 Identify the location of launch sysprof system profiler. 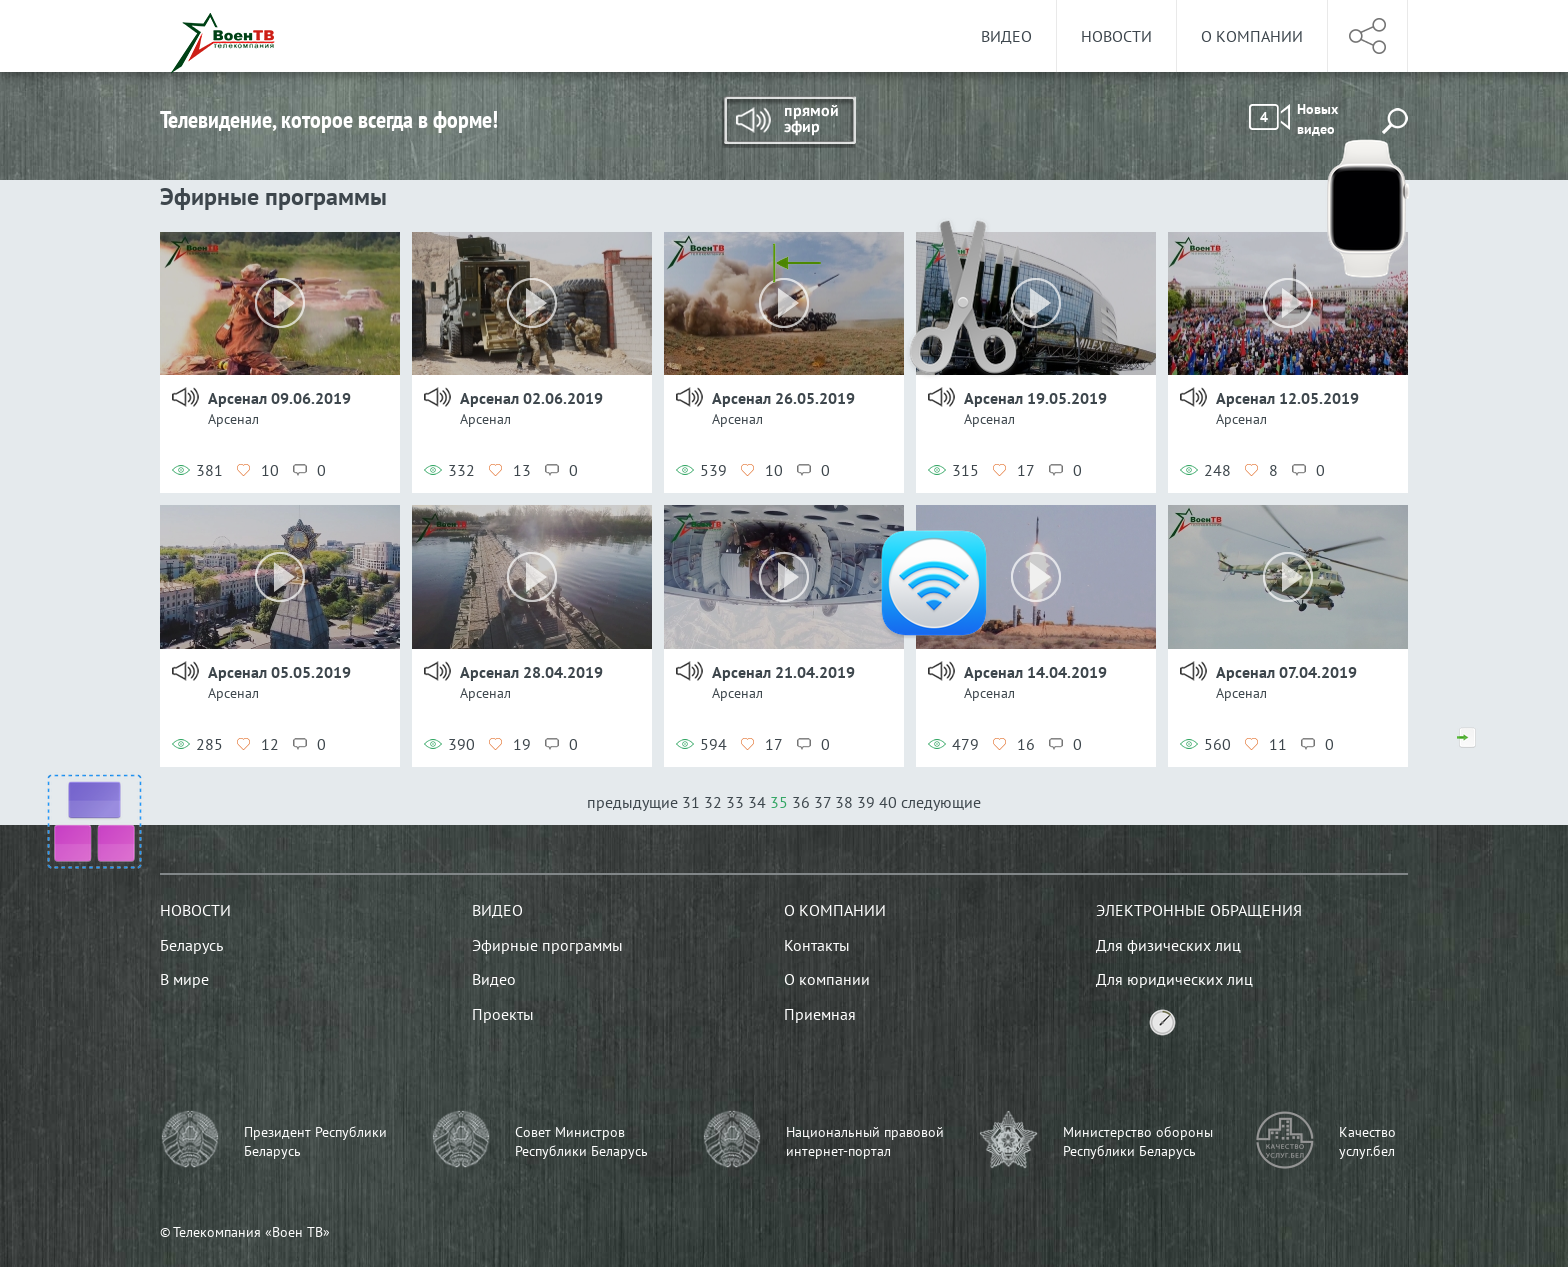
(1162, 1022).